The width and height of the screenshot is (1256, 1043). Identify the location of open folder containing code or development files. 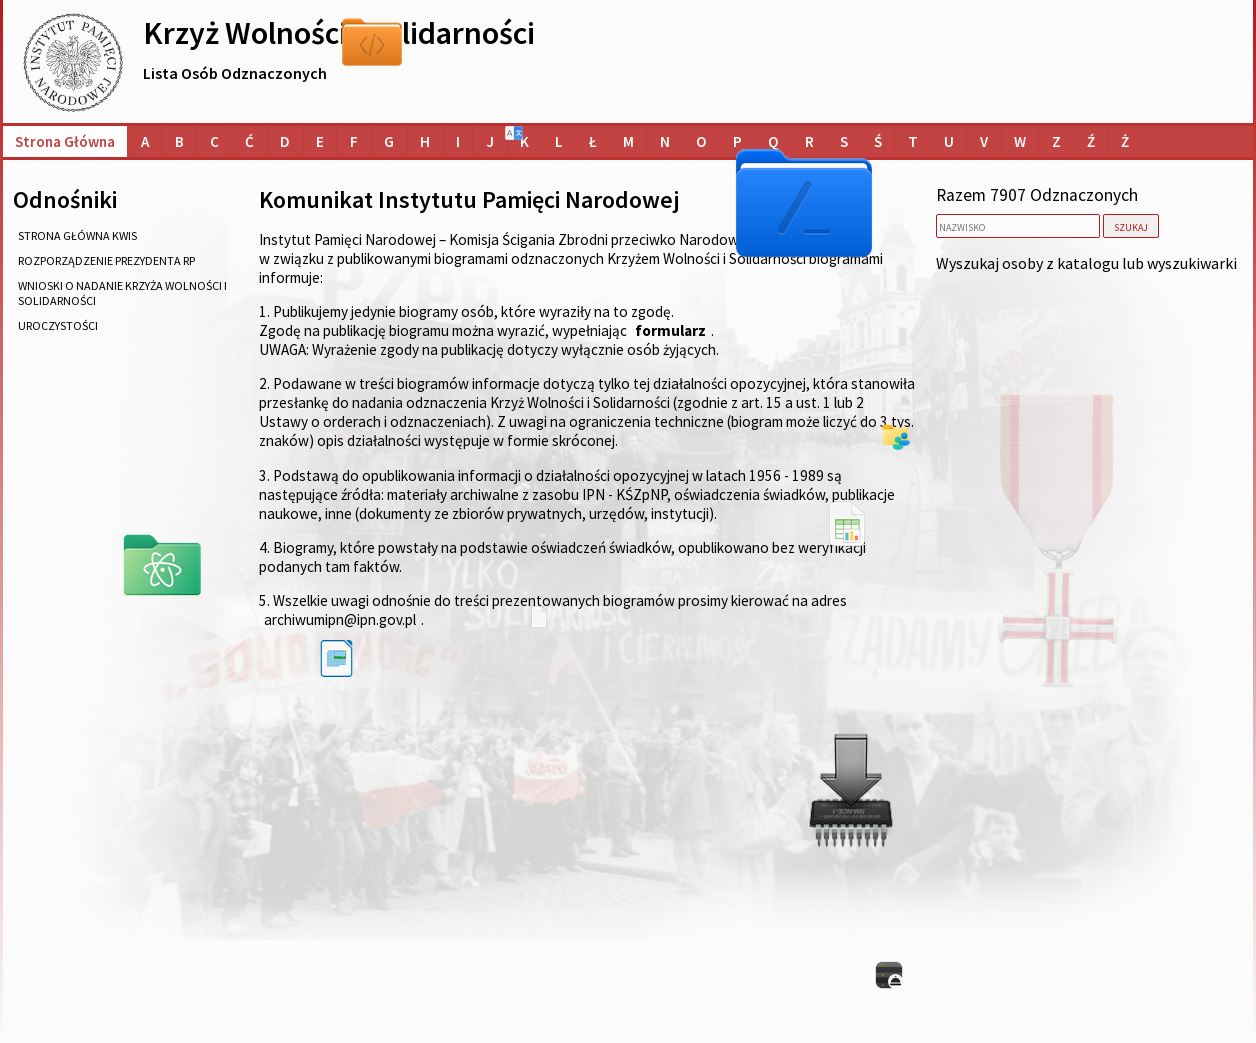
(372, 42).